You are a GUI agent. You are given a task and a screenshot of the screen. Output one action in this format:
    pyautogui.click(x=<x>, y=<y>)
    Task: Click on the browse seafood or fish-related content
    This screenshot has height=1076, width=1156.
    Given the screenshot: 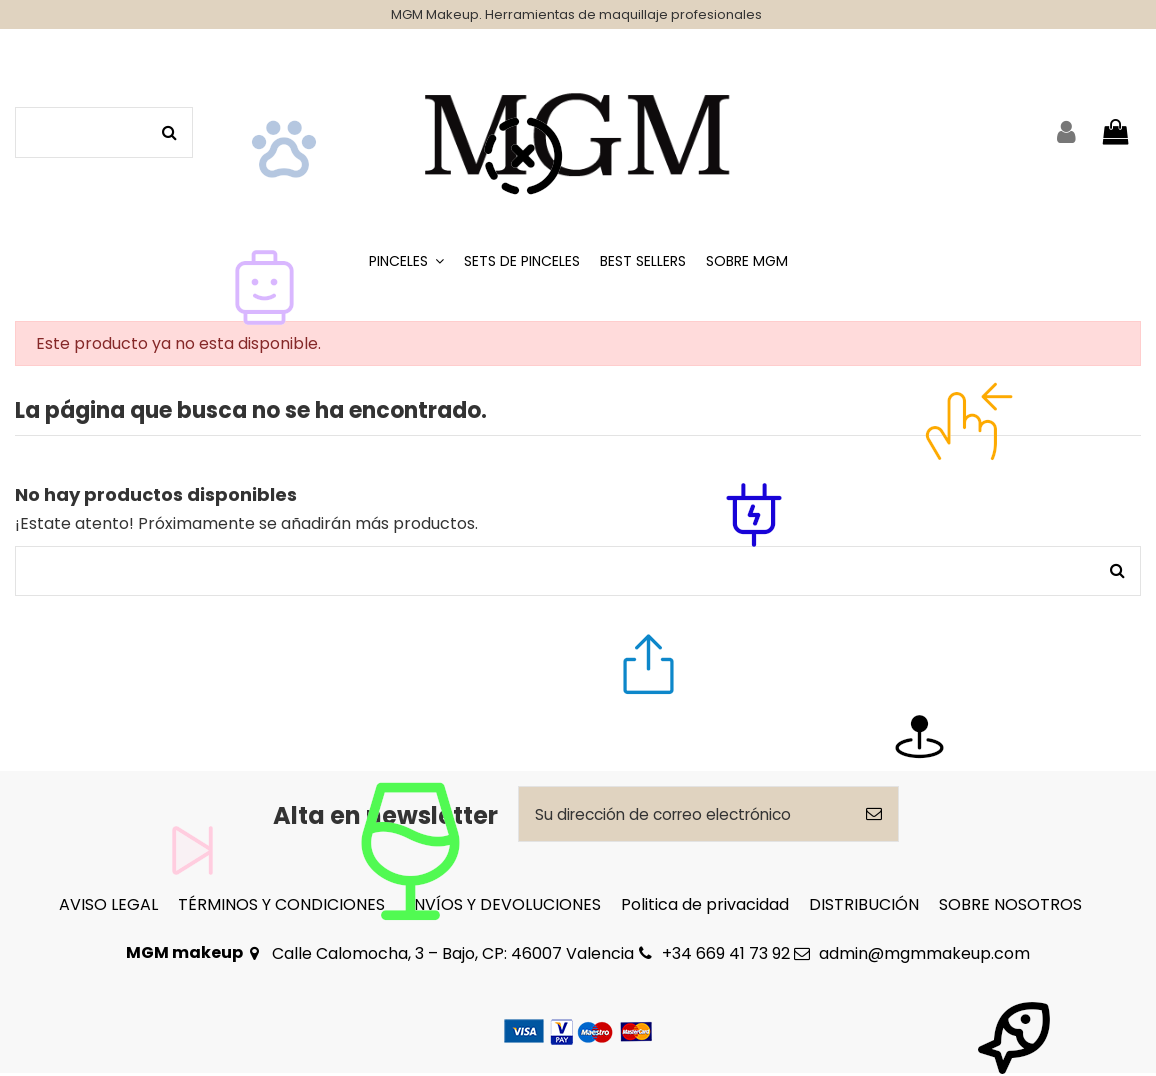 What is the action you would take?
    pyautogui.click(x=1017, y=1035)
    